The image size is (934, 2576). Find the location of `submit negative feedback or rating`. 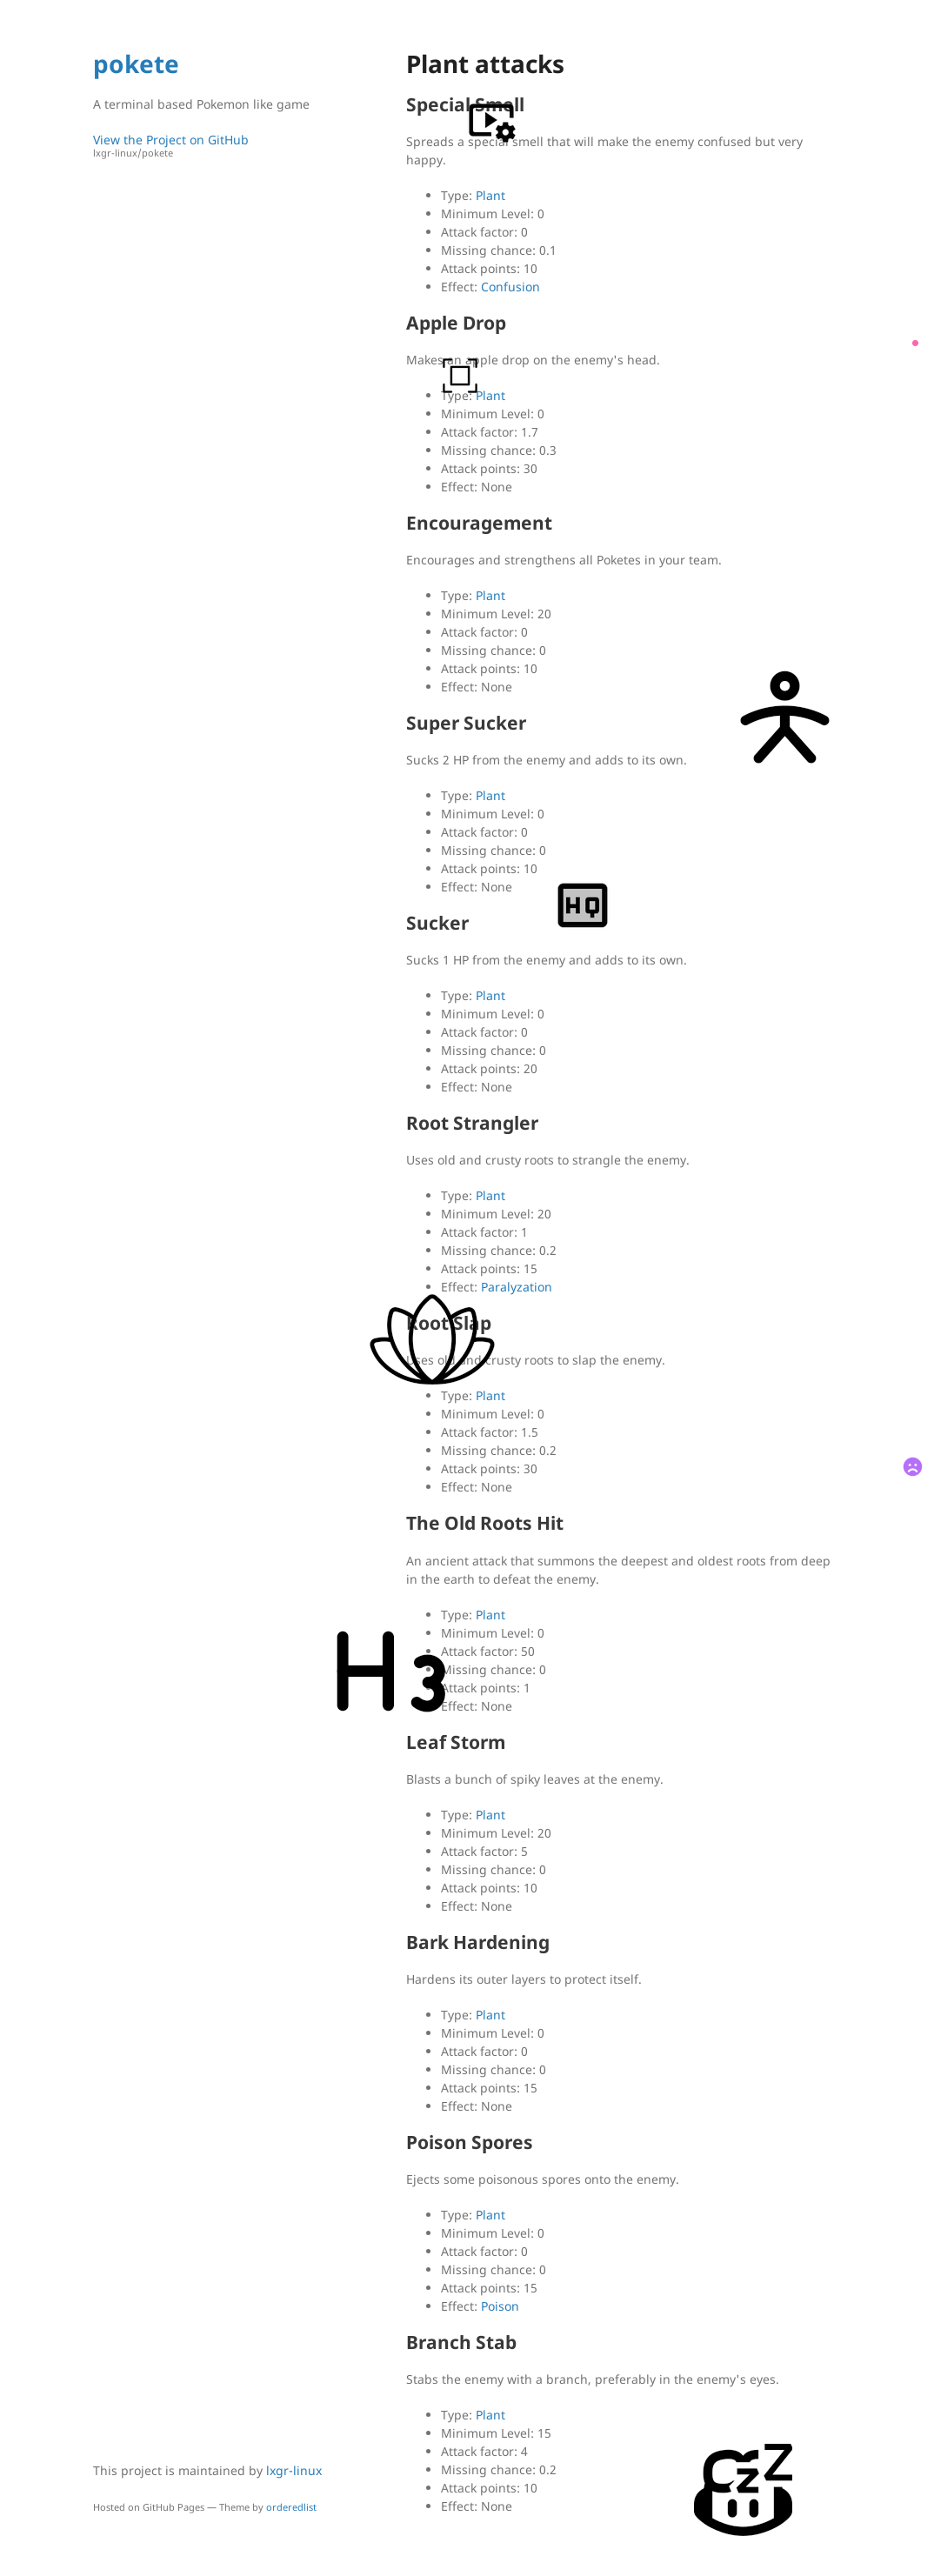

submit negative feedback or rating is located at coordinates (912, 1466).